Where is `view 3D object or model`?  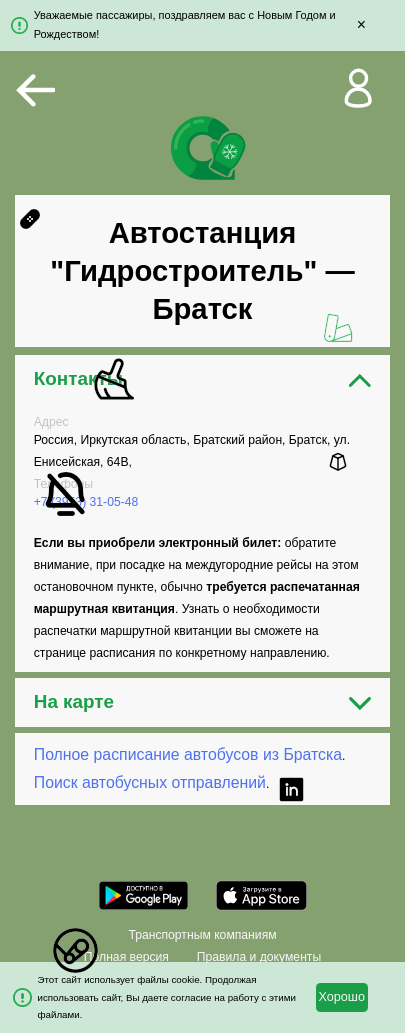 view 3D object or model is located at coordinates (338, 462).